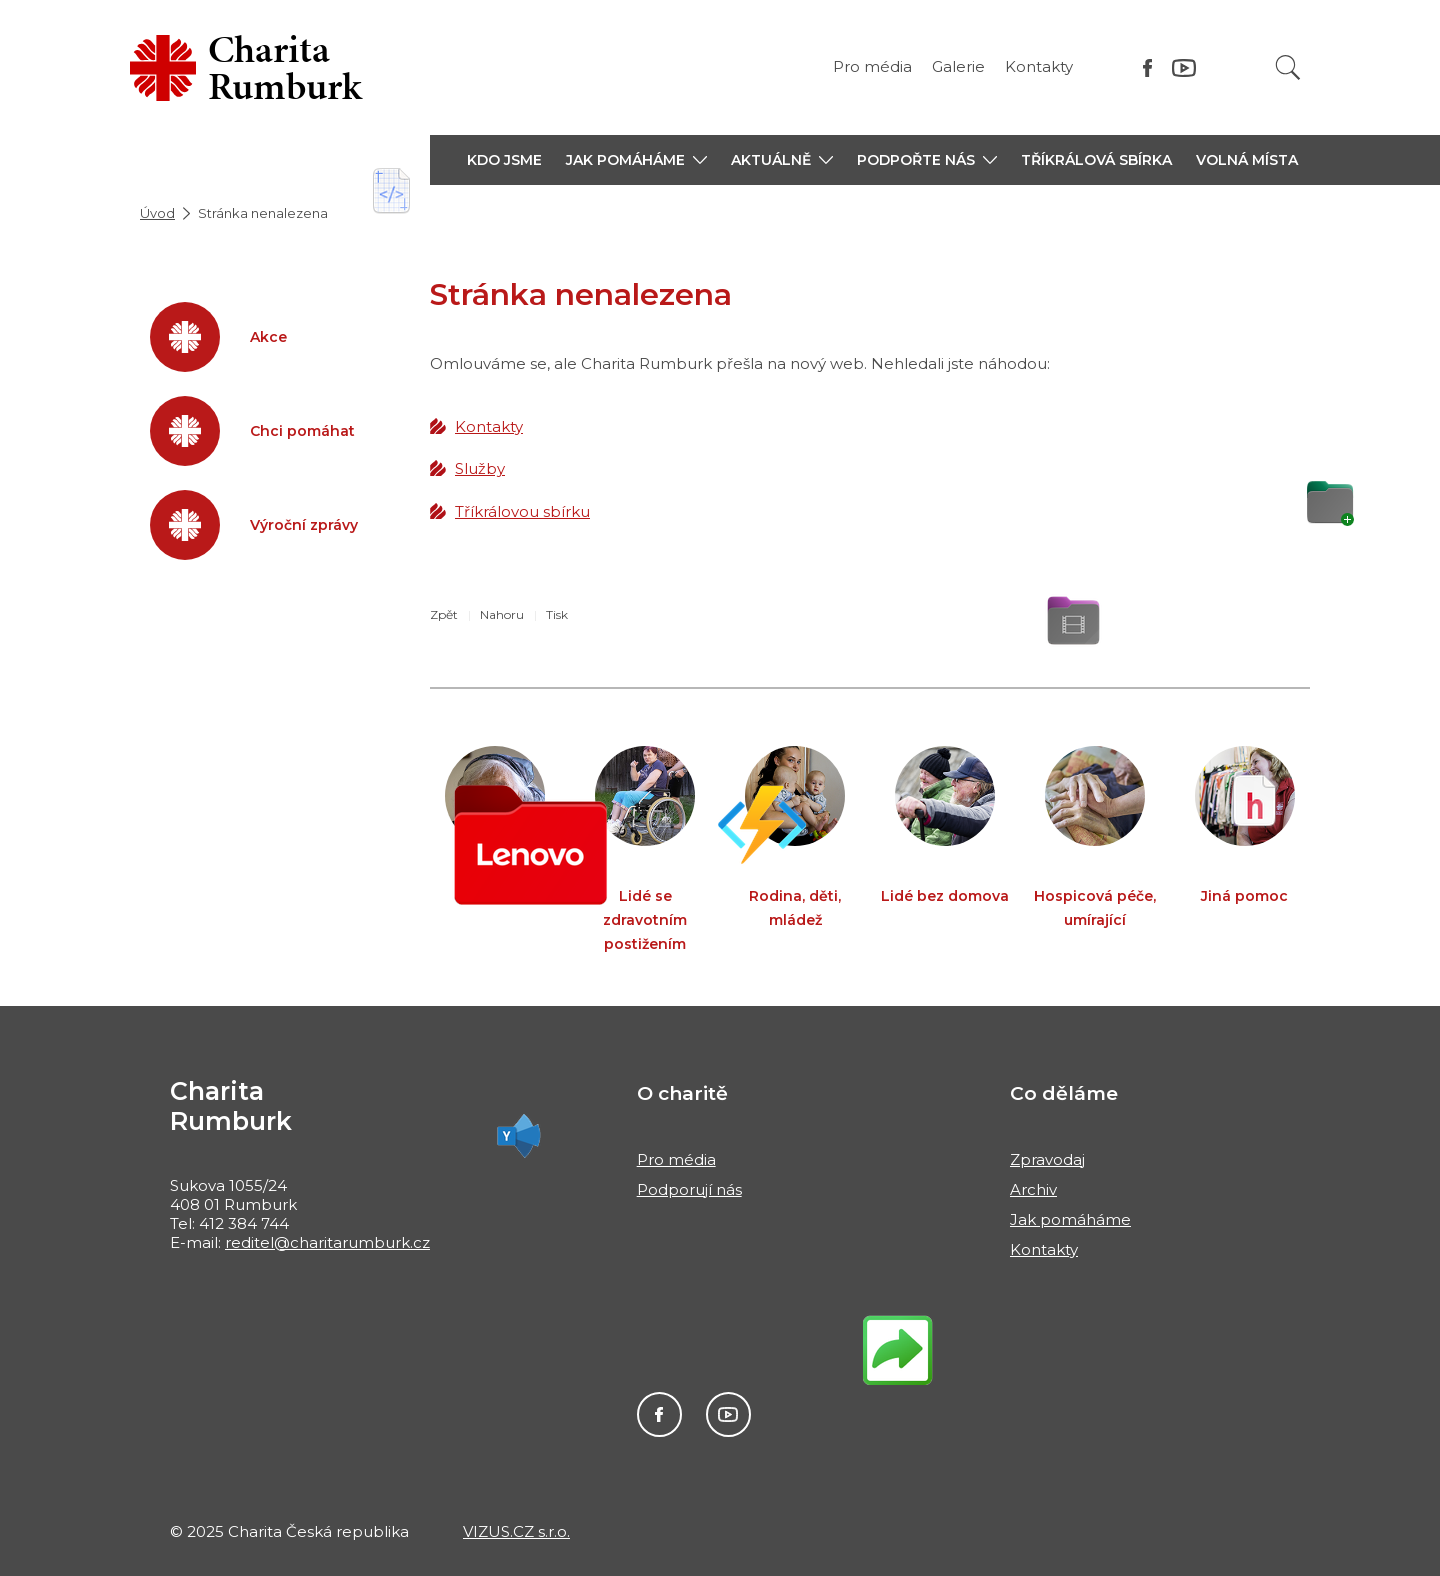  What do you see at coordinates (519, 1136) in the screenshot?
I see `open Microsoft Yammer app` at bounding box center [519, 1136].